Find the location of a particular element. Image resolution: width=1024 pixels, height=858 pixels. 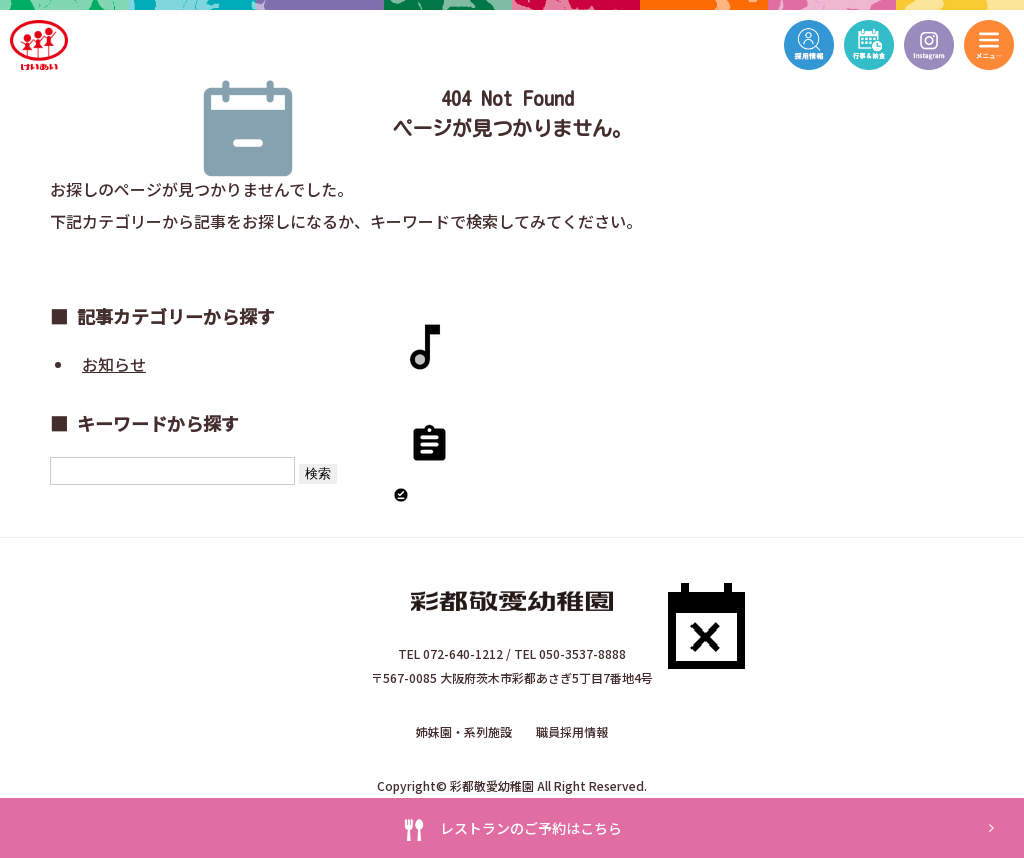

indicates a cancelled or unavailable event is located at coordinates (706, 630).